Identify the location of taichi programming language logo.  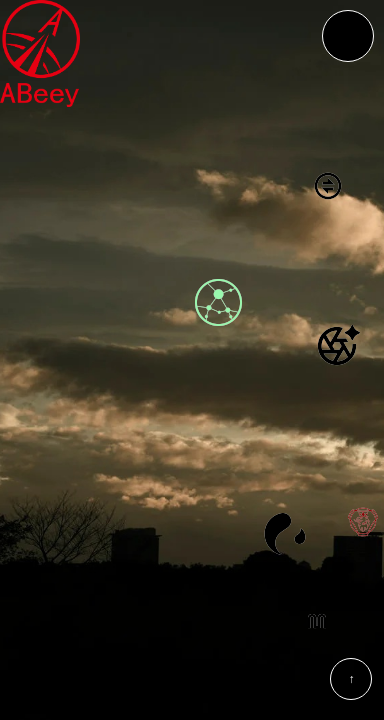
(285, 534).